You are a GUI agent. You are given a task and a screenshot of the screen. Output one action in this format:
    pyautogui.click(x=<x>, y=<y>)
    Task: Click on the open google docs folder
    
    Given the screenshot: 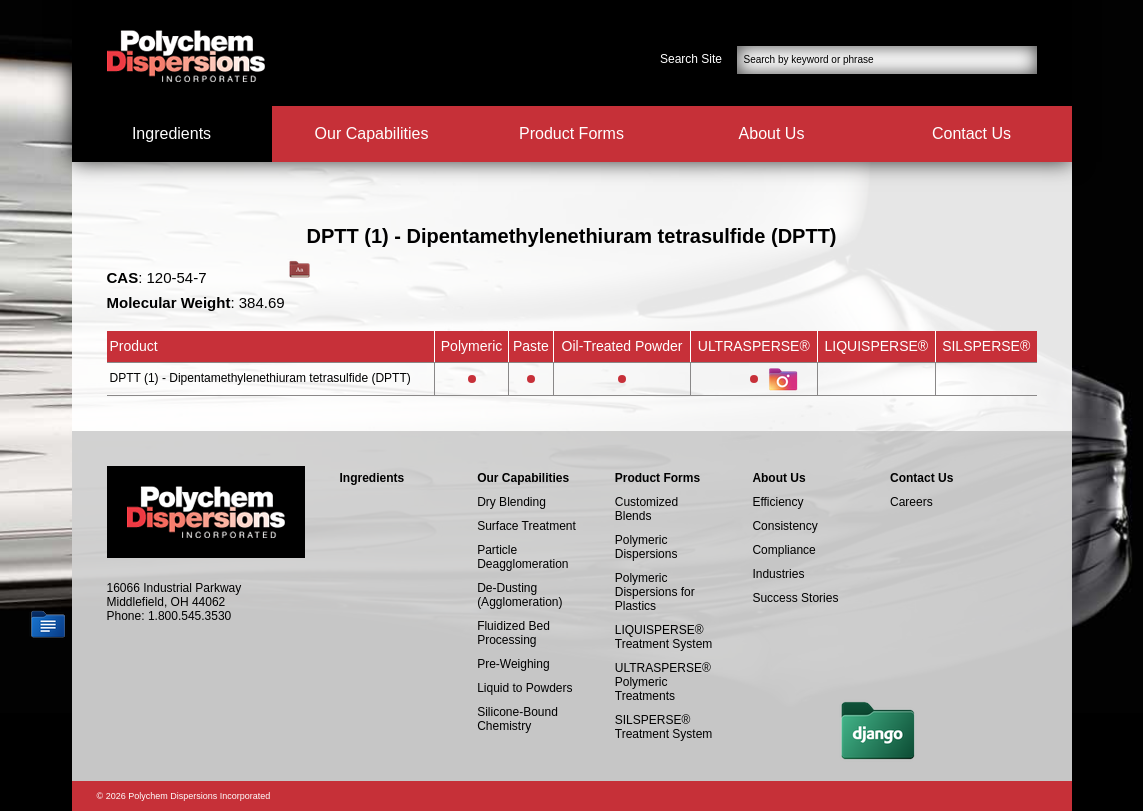 What is the action you would take?
    pyautogui.click(x=48, y=625)
    